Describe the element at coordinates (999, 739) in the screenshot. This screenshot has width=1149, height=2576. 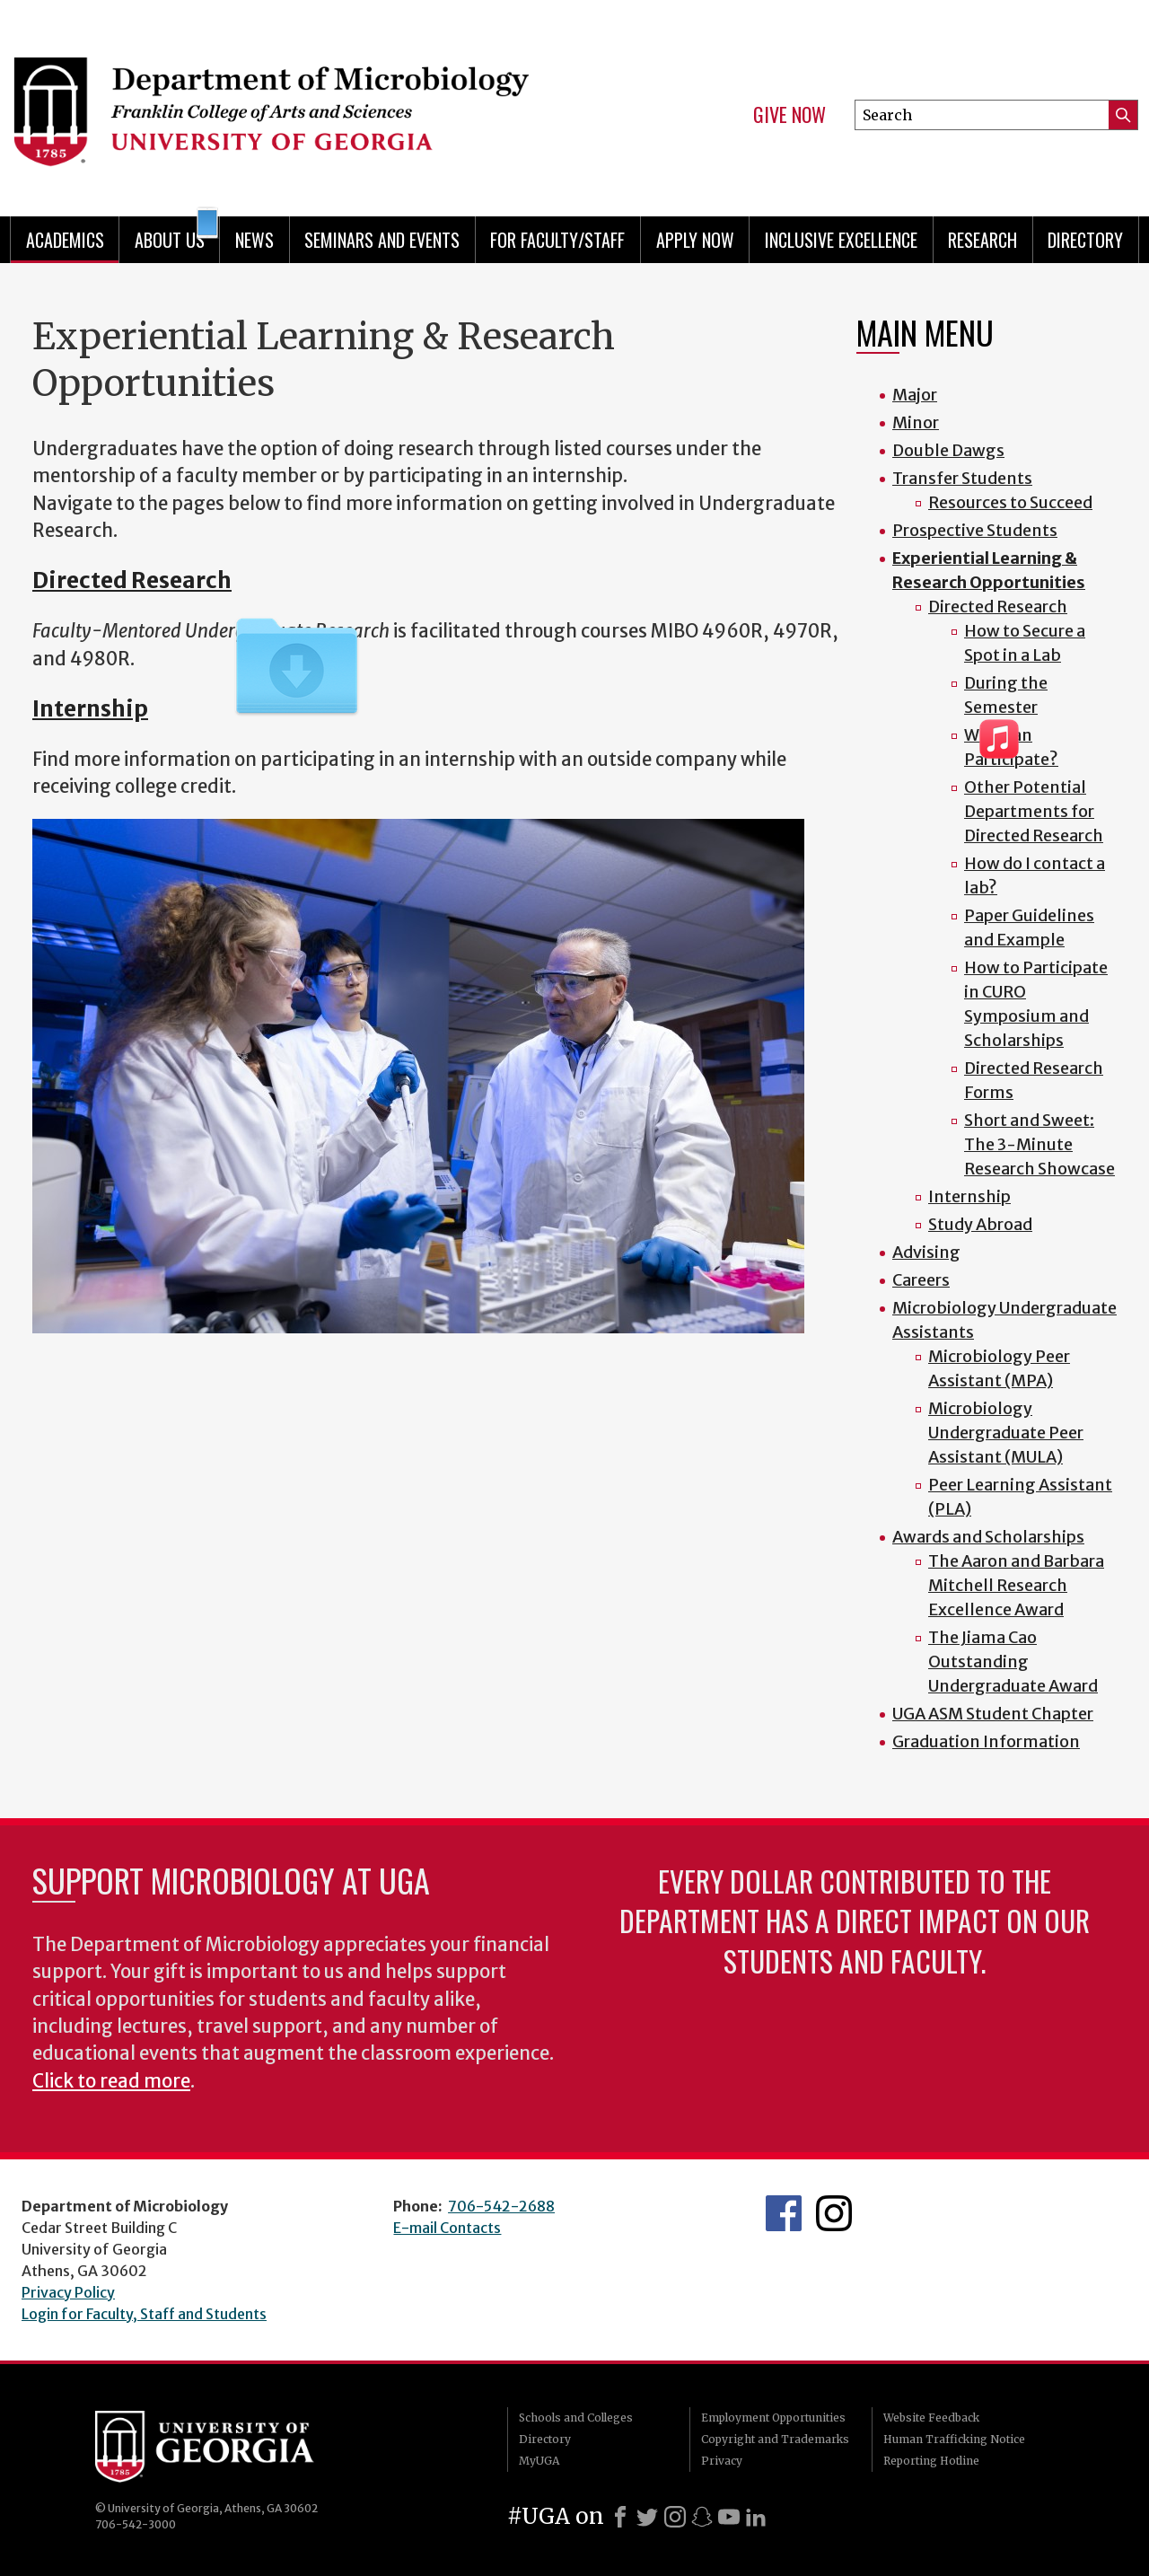
I see `open apple music app` at that location.